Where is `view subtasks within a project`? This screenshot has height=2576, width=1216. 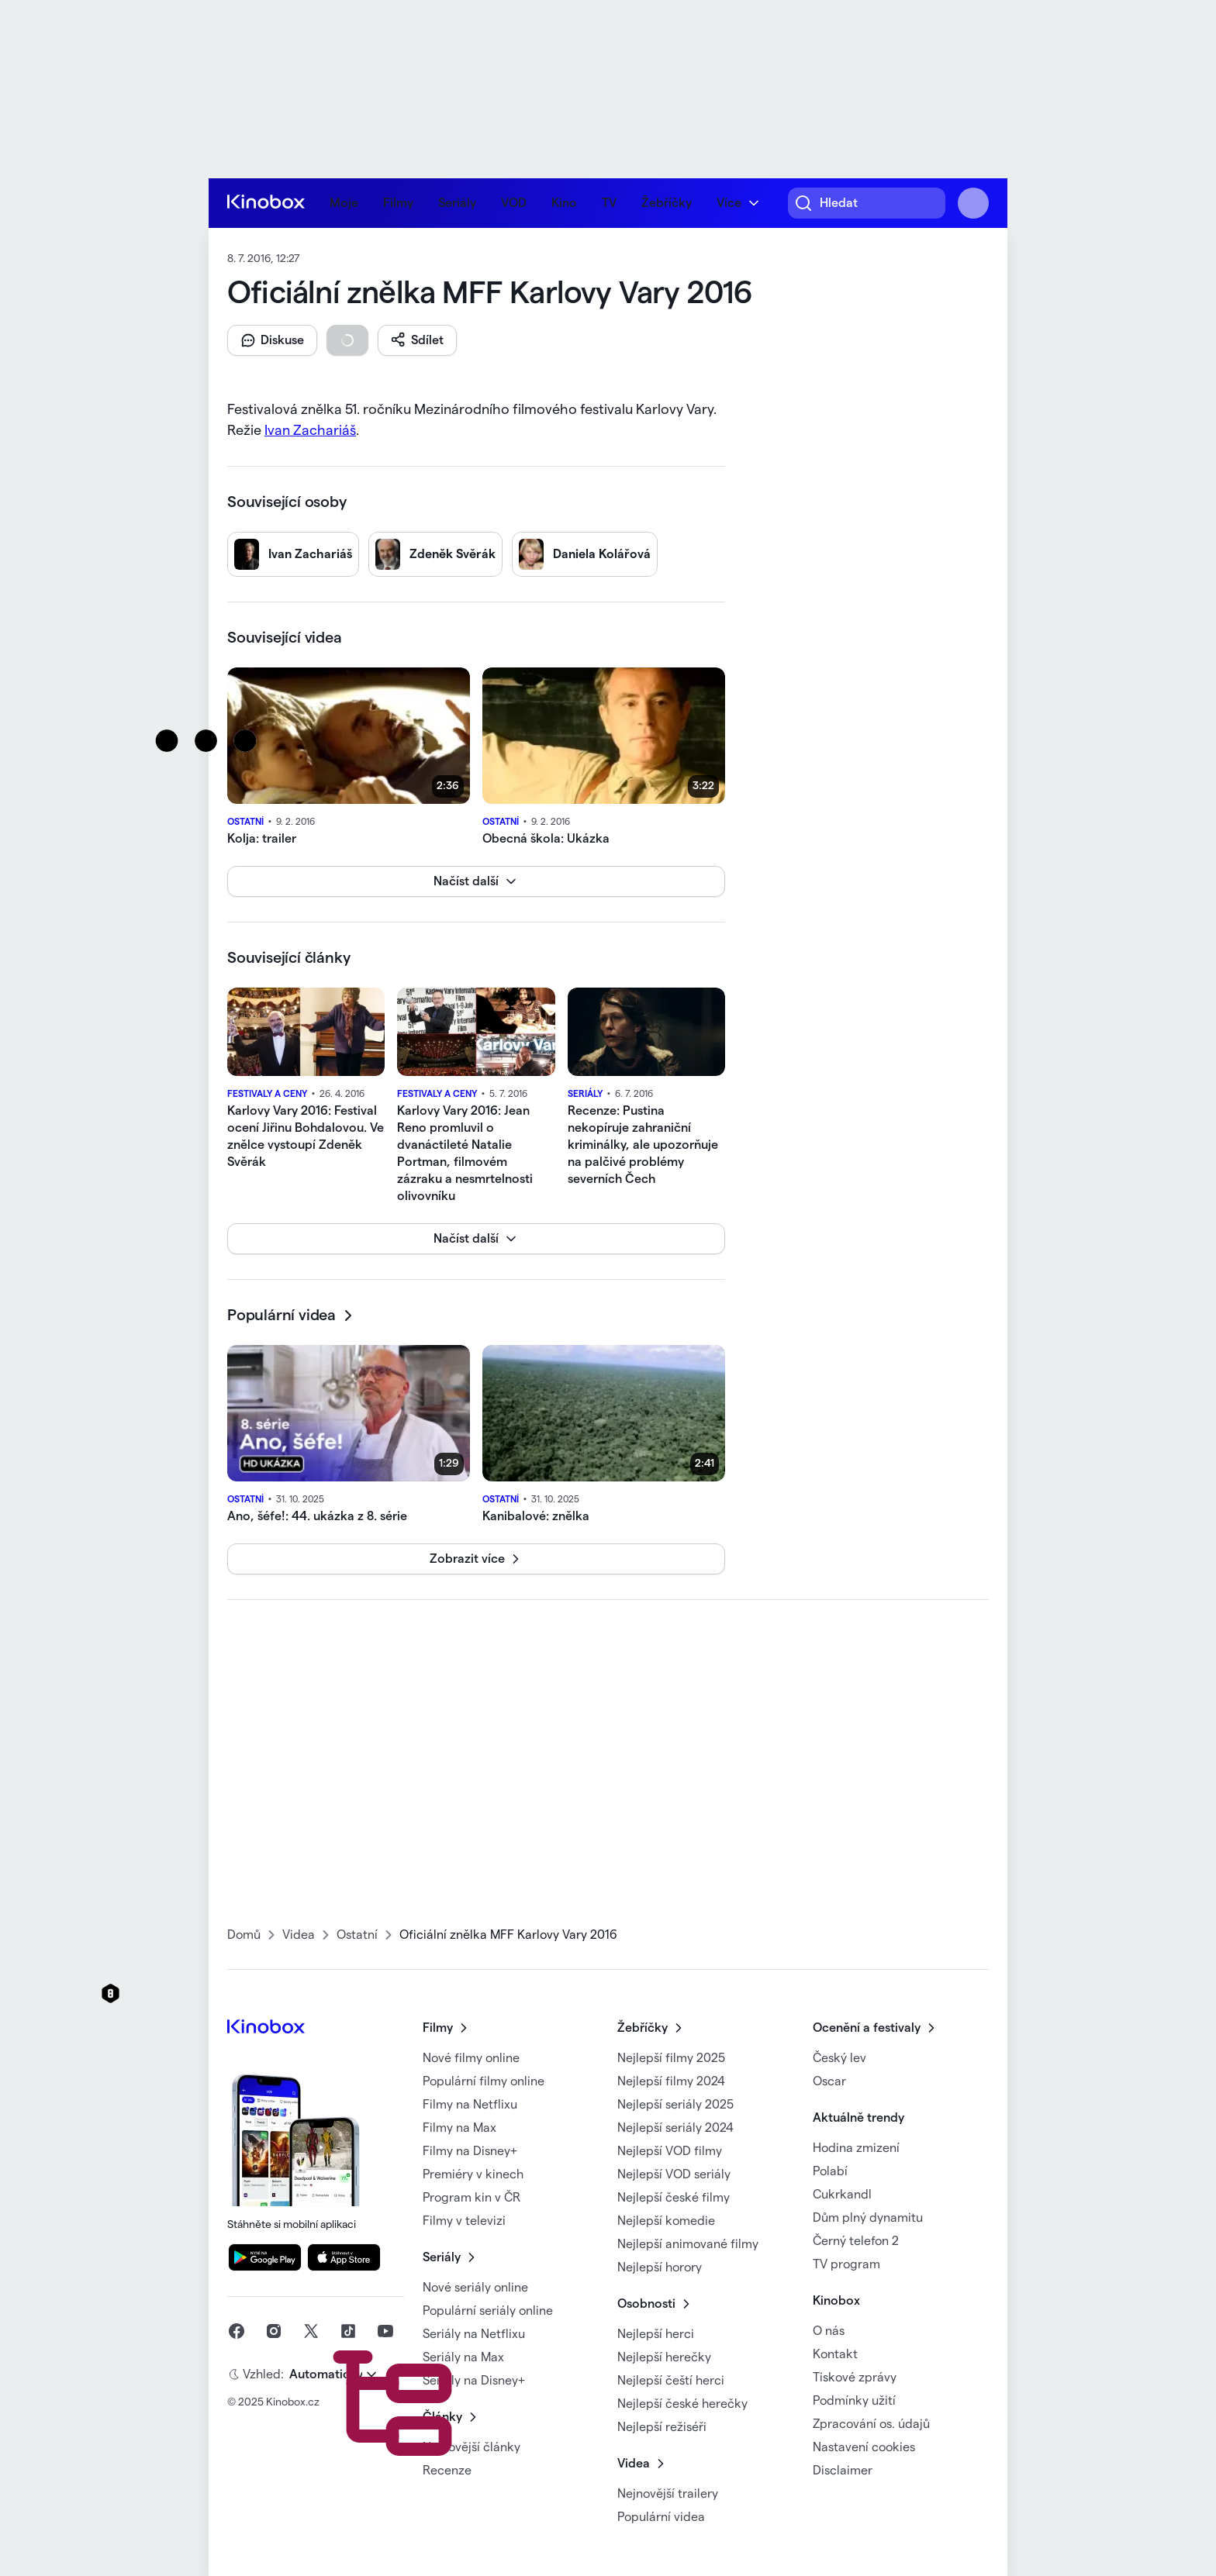 view subtasks within a project is located at coordinates (392, 2403).